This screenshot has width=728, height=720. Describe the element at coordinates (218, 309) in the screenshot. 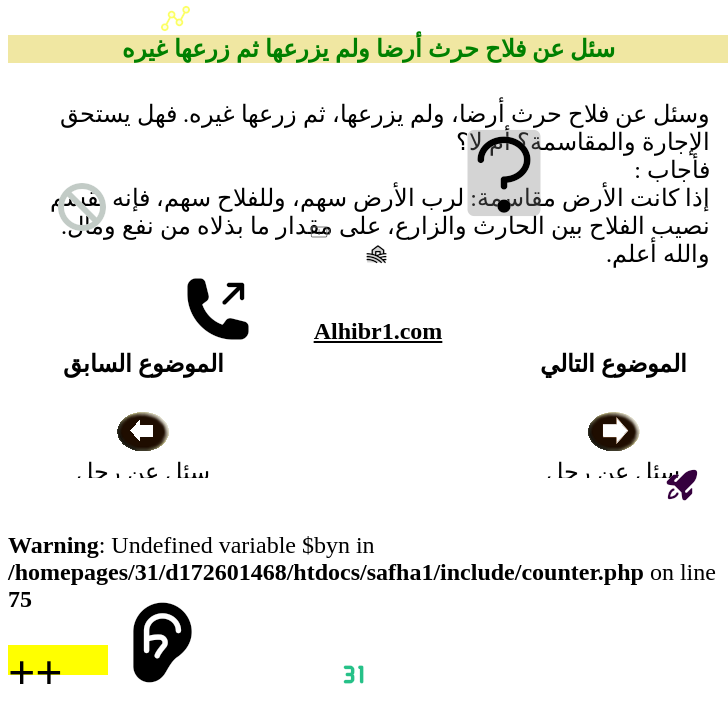

I see `make an outgoing call` at that location.